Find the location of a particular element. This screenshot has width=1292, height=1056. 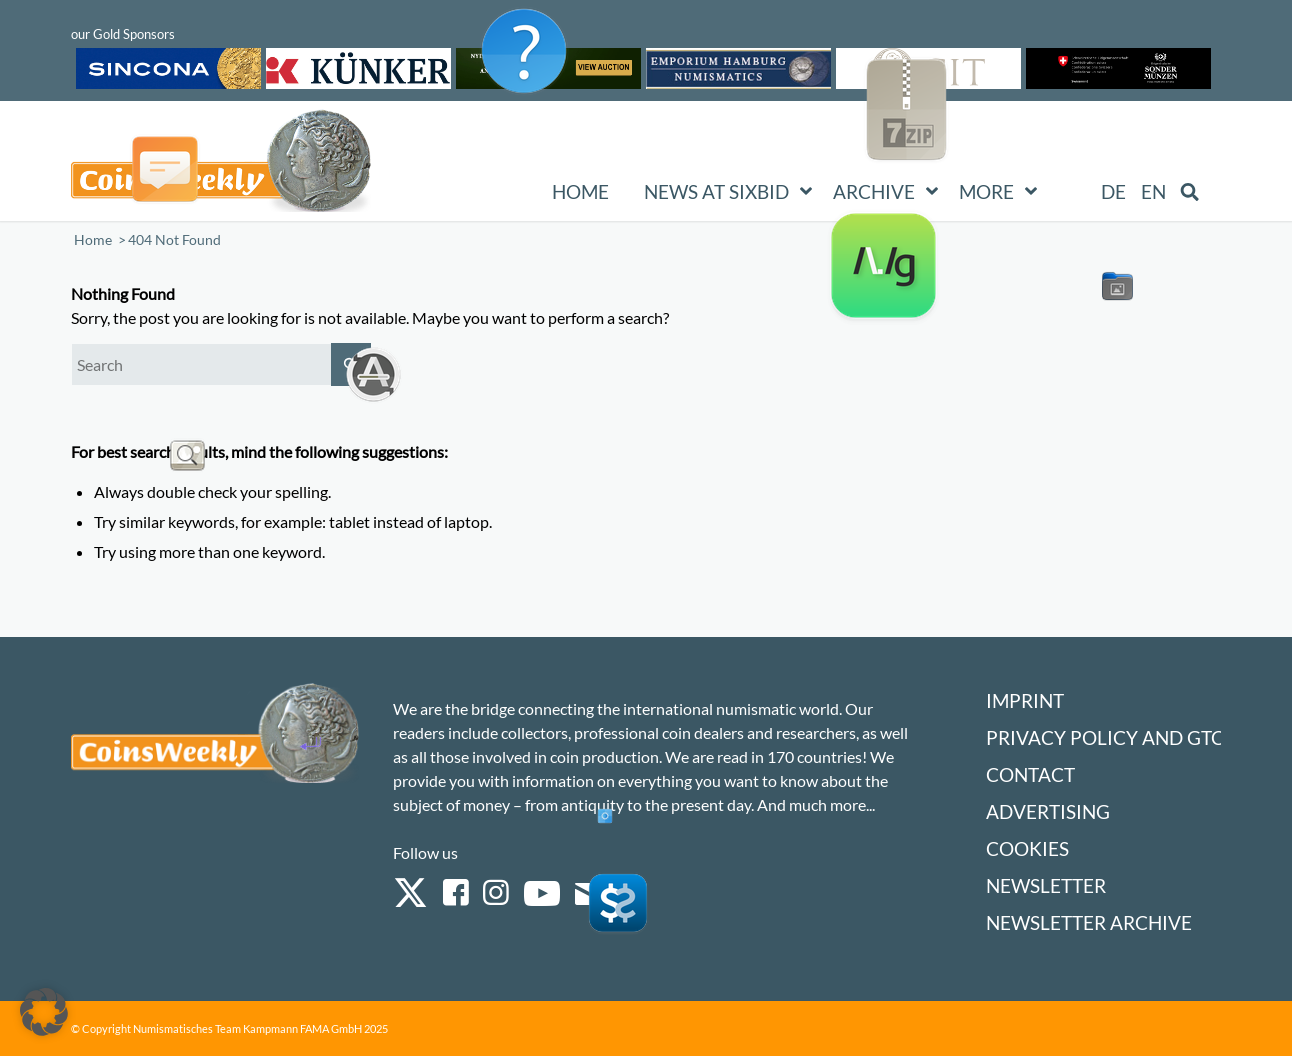

a 7-zip compressed archive file is located at coordinates (906, 109).